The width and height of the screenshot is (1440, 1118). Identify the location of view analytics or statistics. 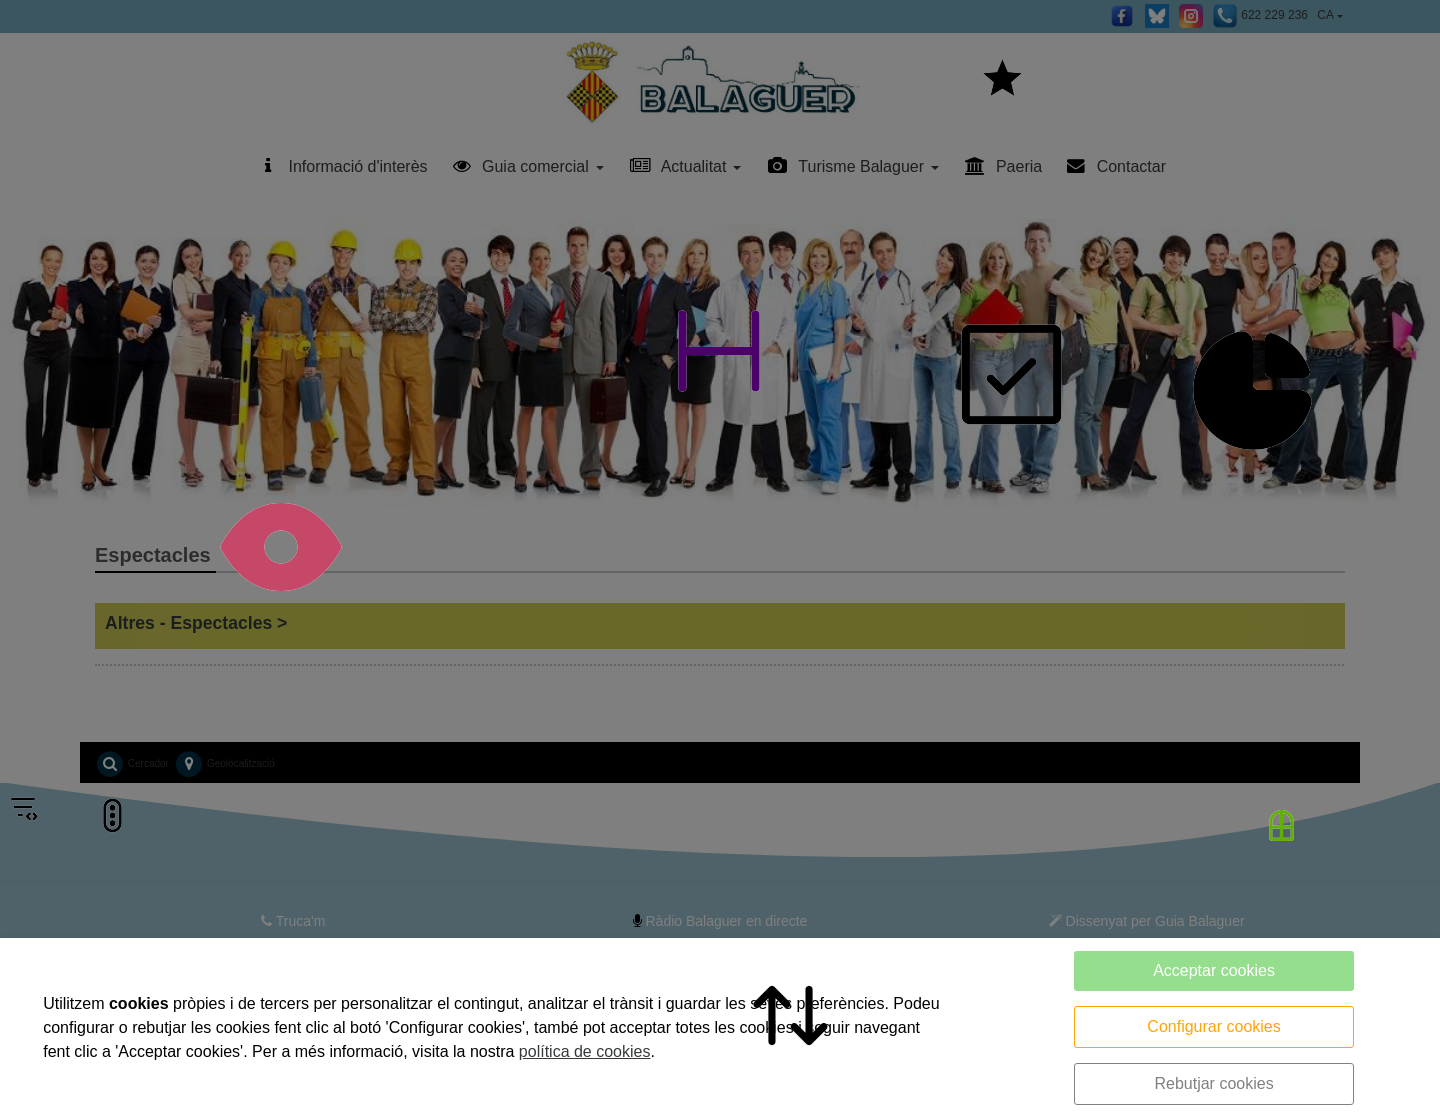
(1253, 390).